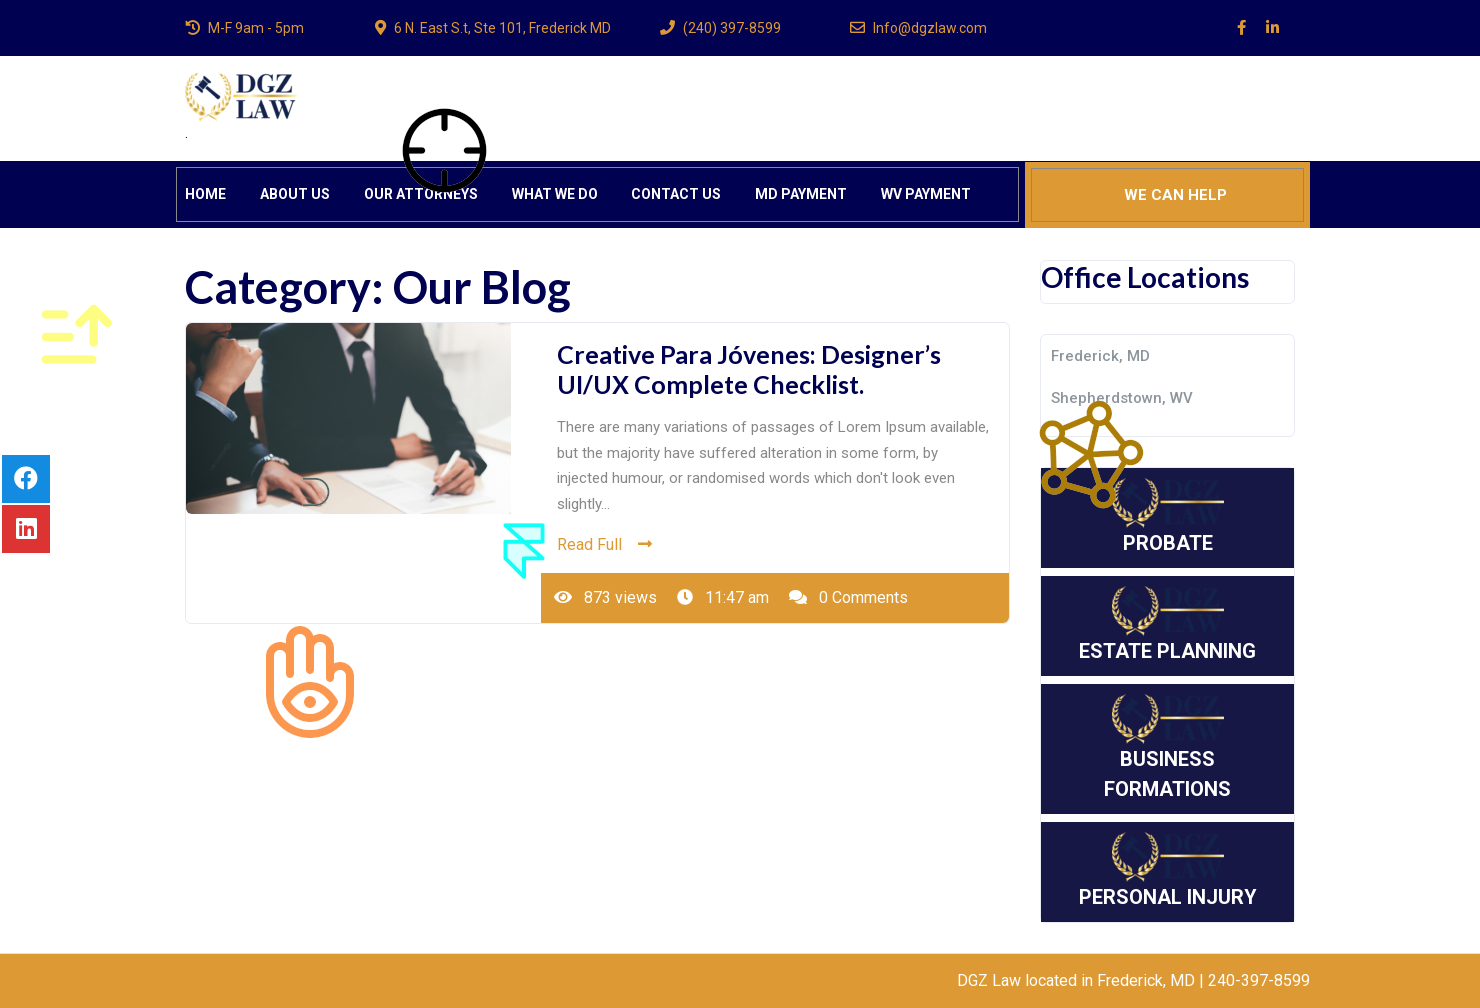 Image resolution: width=1480 pixels, height=1008 pixels. What do you see at coordinates (314, 492) in the screenshot?
I see `indicates a proper superset relationship in mathematical notation` at bounding box center [314, 492].